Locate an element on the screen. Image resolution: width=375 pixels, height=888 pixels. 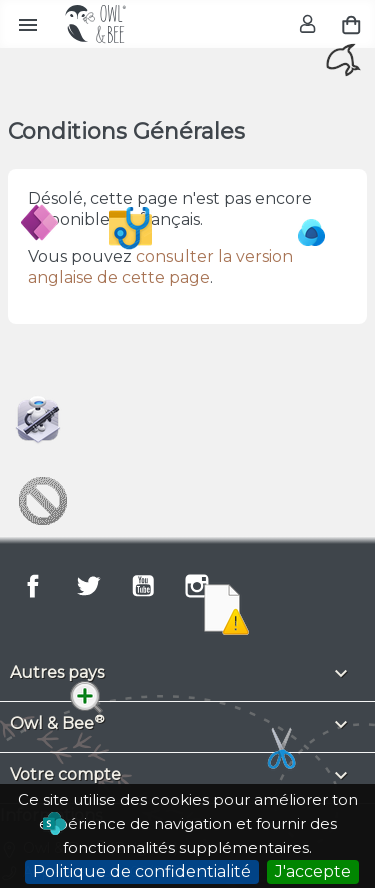
access system recovery tools and files is located at coordinates (130, 228).